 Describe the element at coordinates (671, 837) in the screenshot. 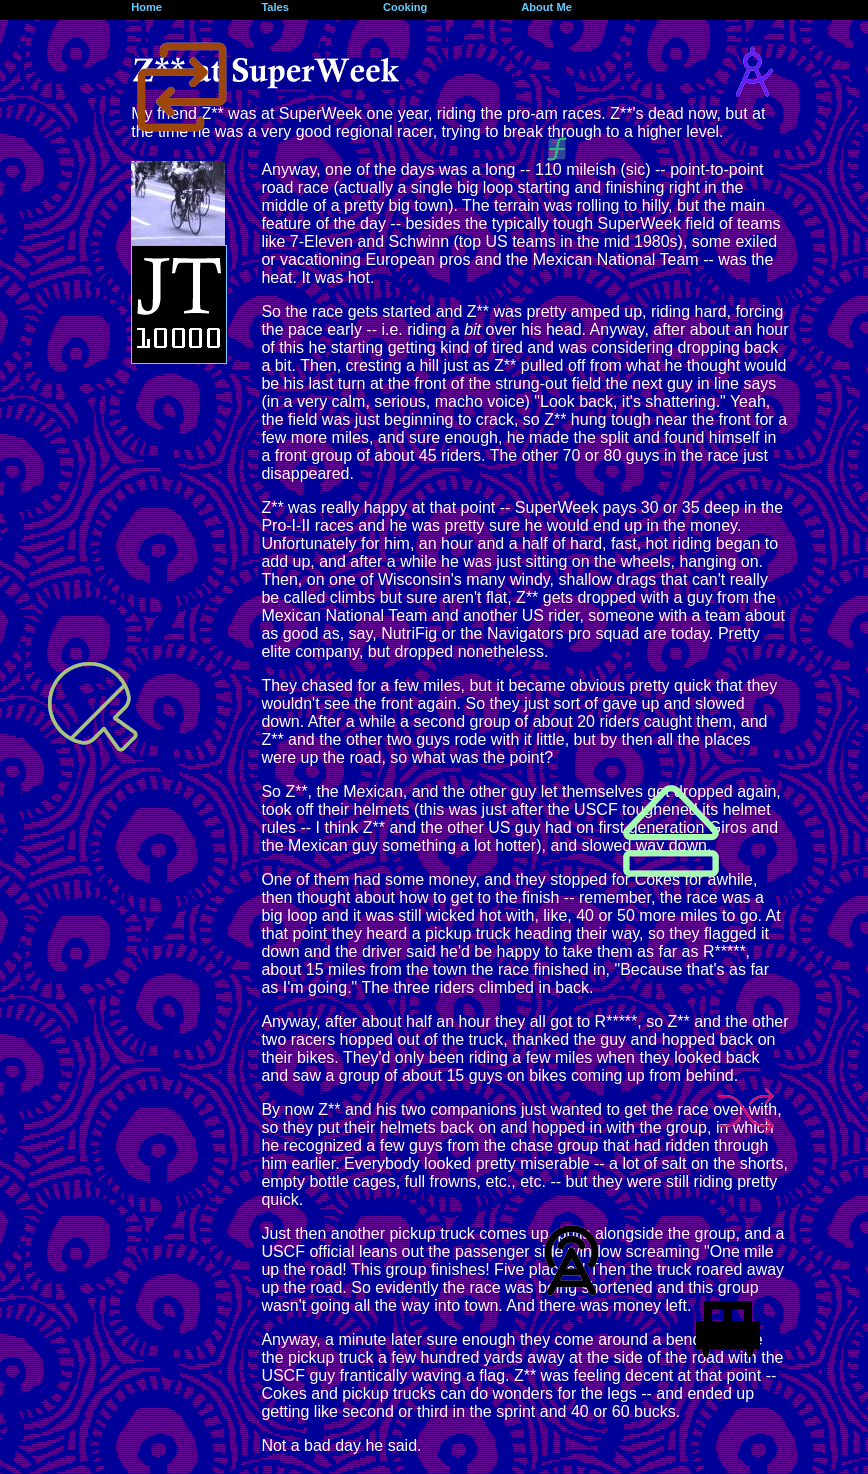

I see `eject media or disc from device` at that location.